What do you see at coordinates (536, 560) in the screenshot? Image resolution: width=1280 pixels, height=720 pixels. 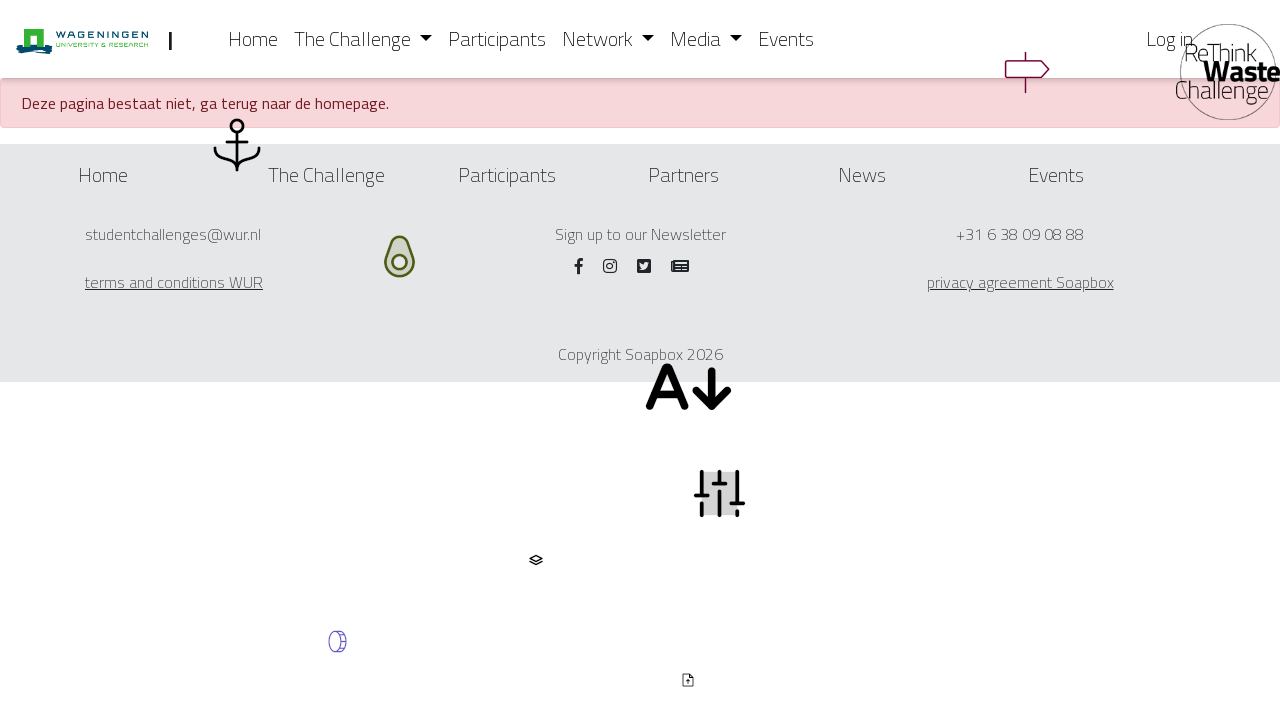 I see `view layers or stacked content` at bounding box center [536, 560].